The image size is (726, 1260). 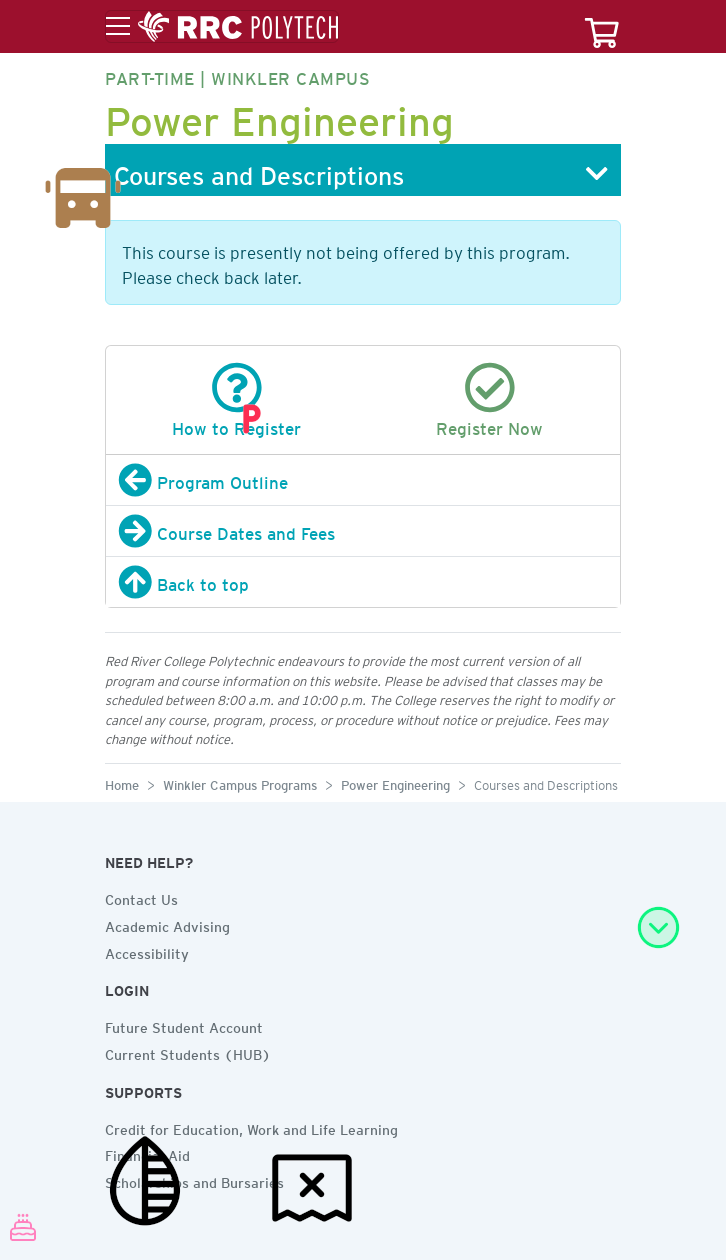 What do you see at coordinates (23, 1227) in the screenshot?
I see `view birthday or celebration events` at bounding box center [23, 1227].